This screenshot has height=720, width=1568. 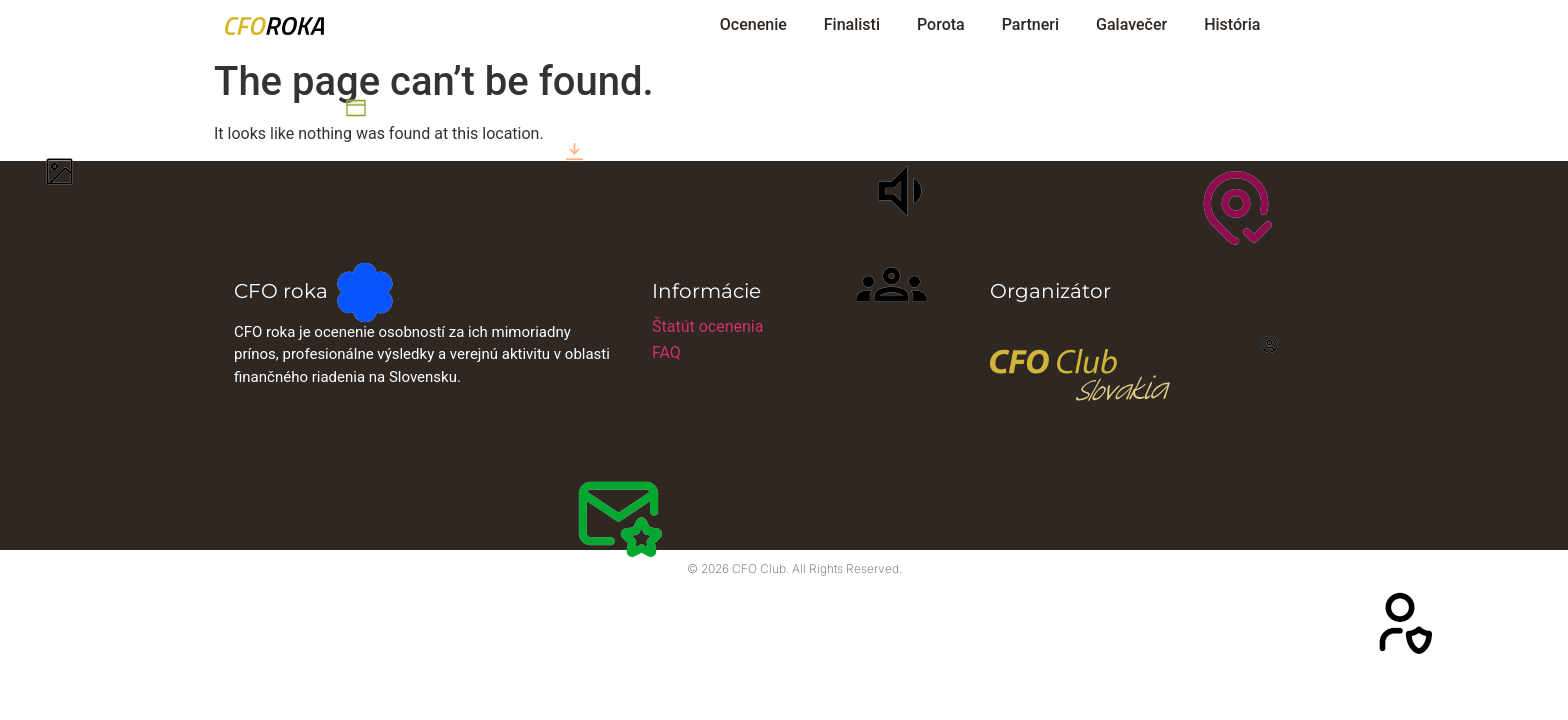 I want to click on view starred or important emails, so click(x=618, y=513).